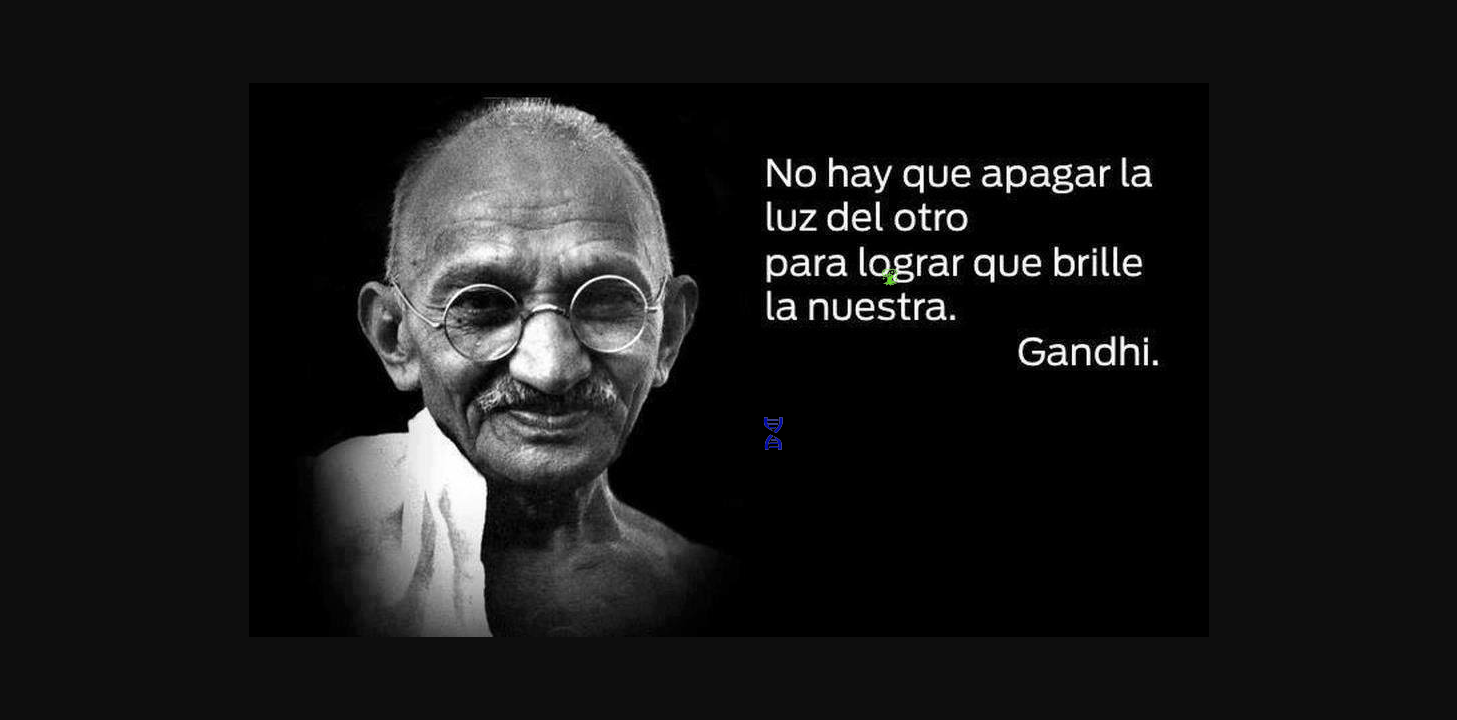  What do you see at coordinates (890, 277) in the screenshot?
I see `holy oak tree icon for fantasy or RPG game element` at bounding box center [890, 277].